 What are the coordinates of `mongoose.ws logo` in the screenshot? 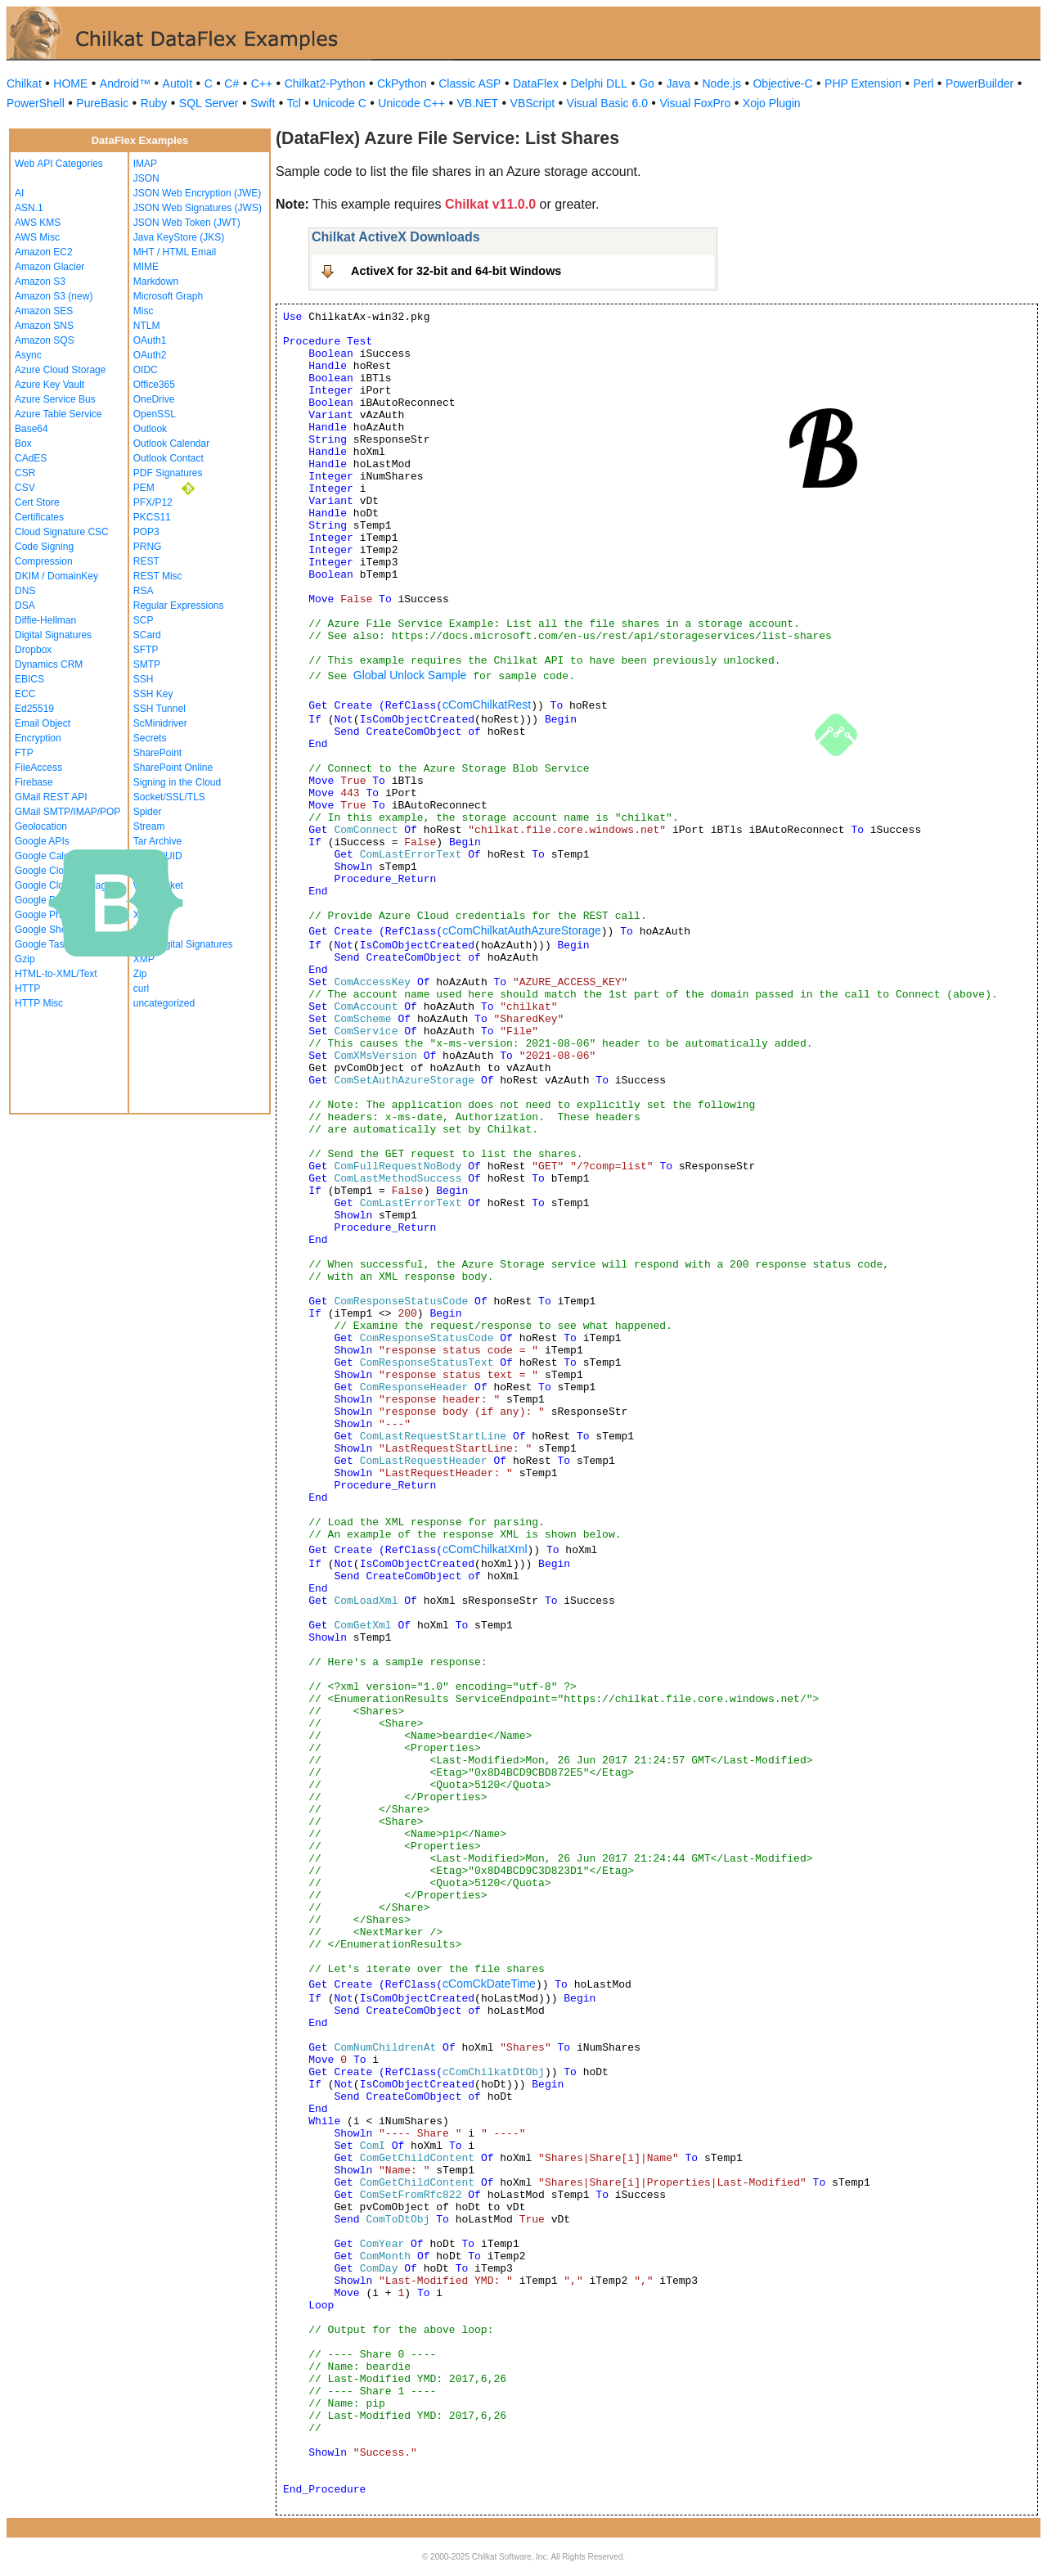 It's located at (836, 735).